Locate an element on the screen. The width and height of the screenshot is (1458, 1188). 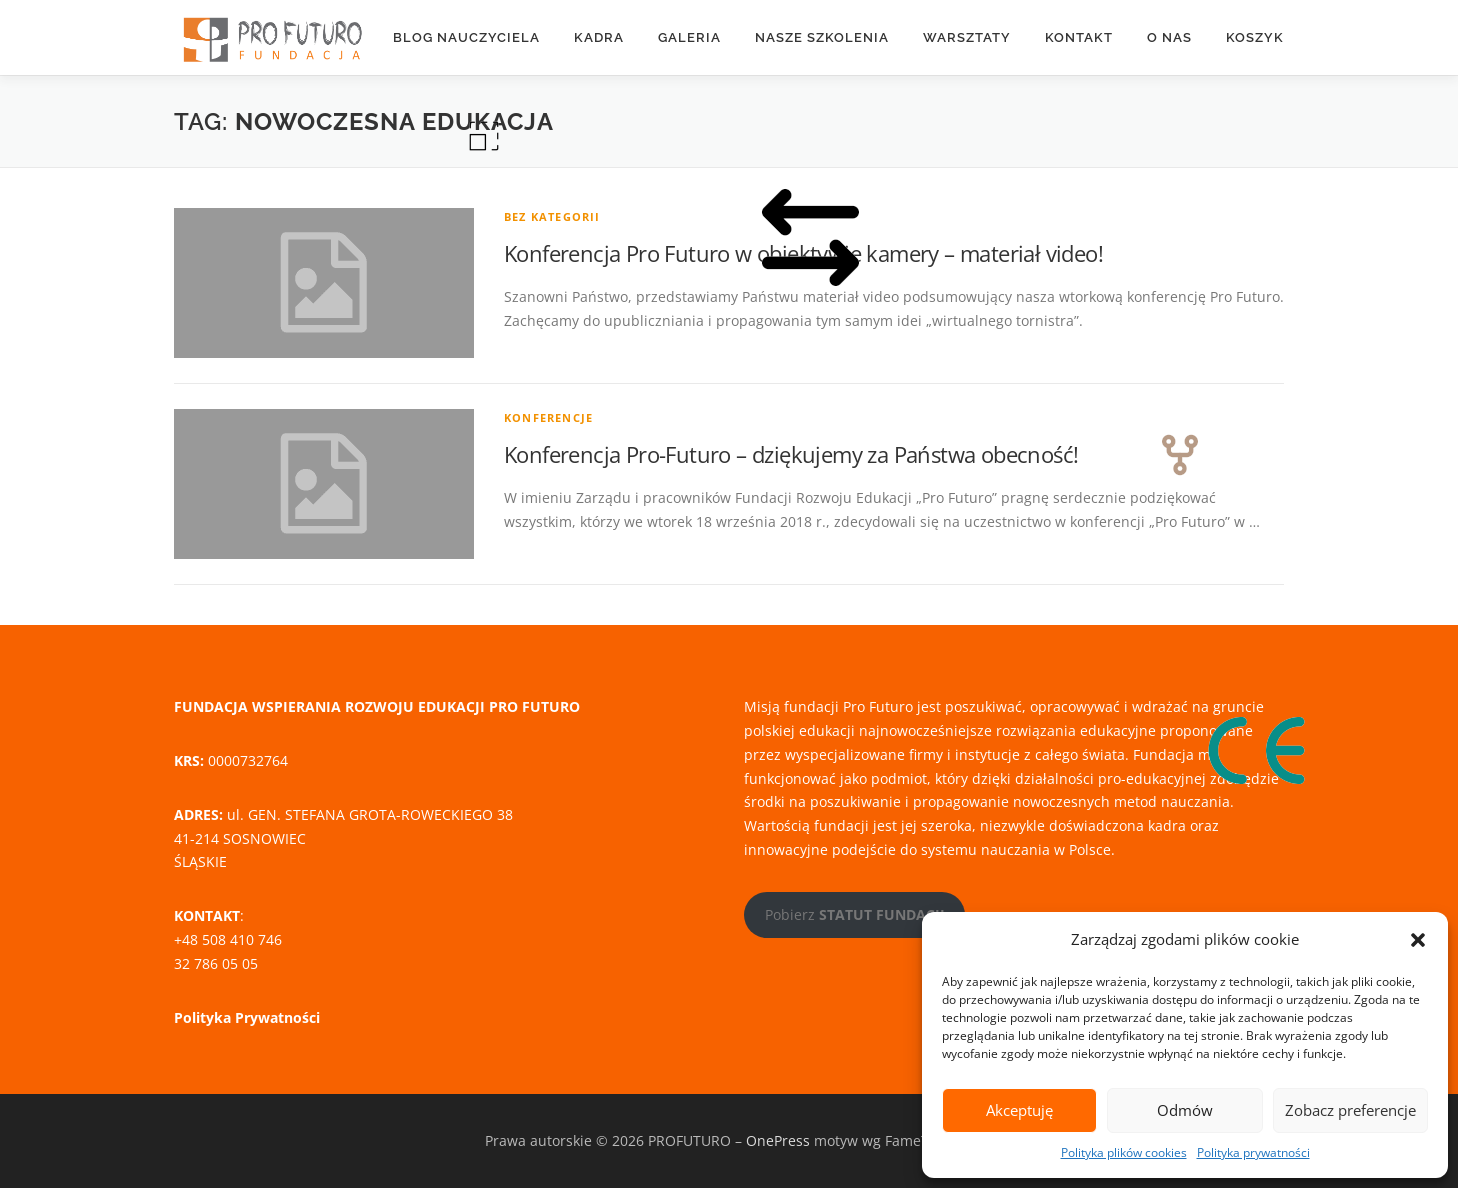
indicates CE marking / European conformity certification is located at coordinates (1256, 750).